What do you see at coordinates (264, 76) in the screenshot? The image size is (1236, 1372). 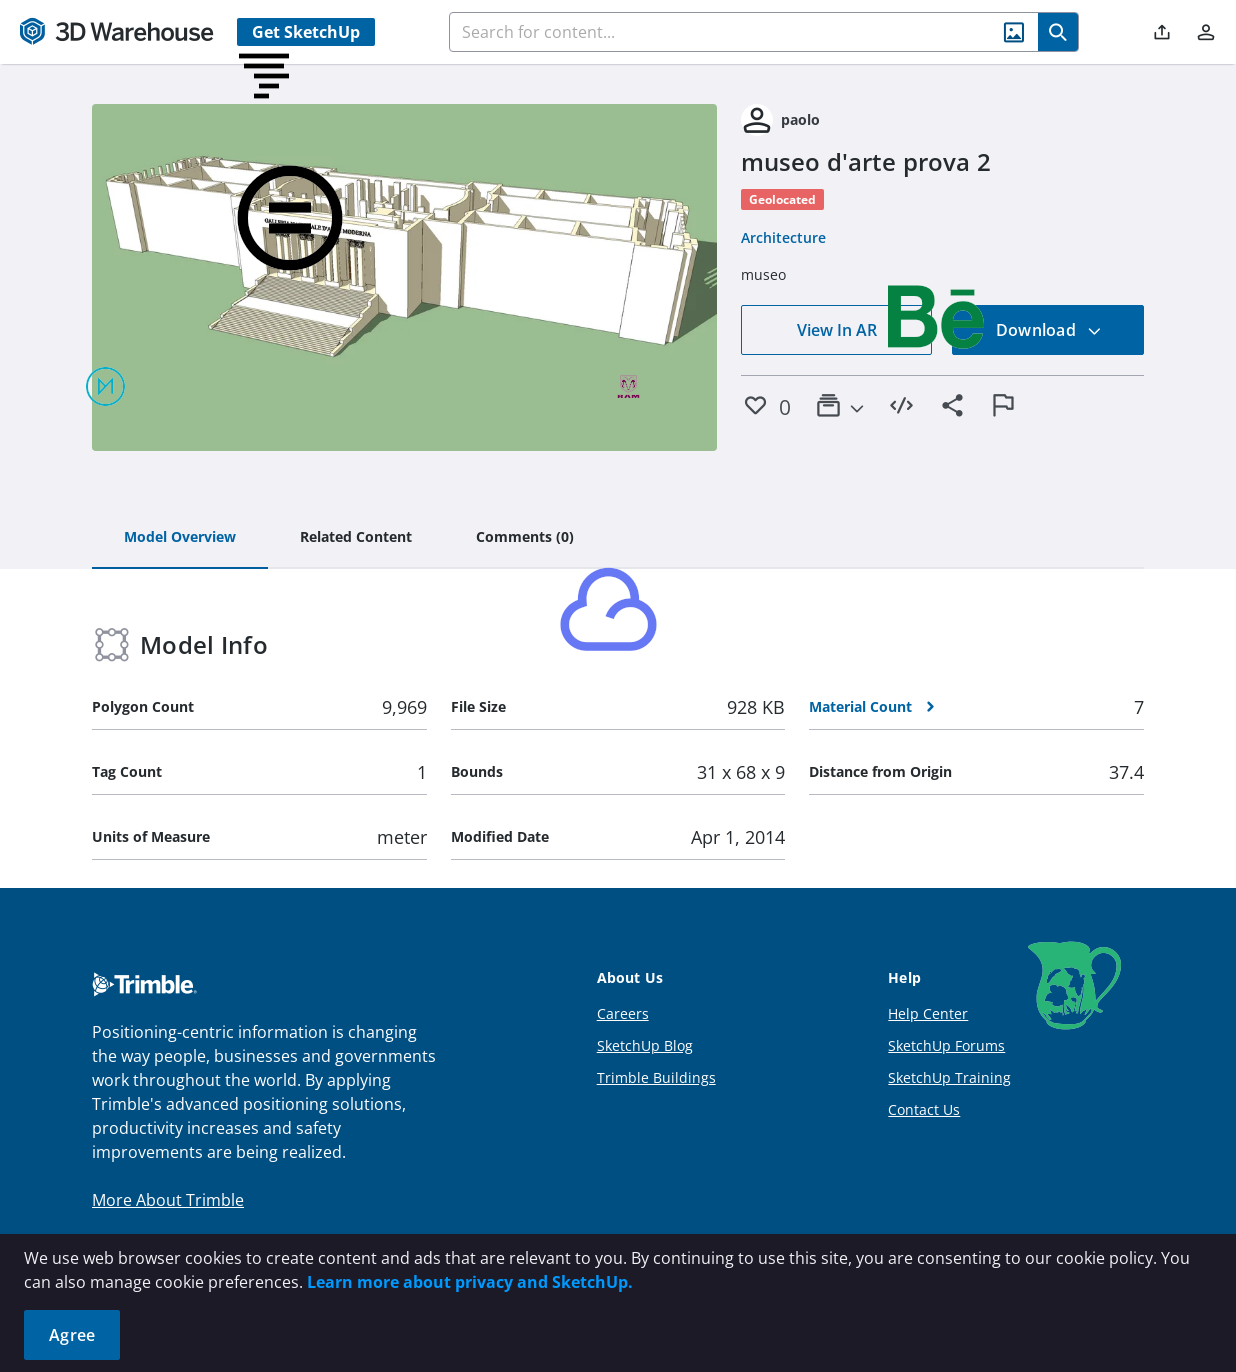 I see `indicates tornado or severe weather warning` at bounding box center [264, 76].